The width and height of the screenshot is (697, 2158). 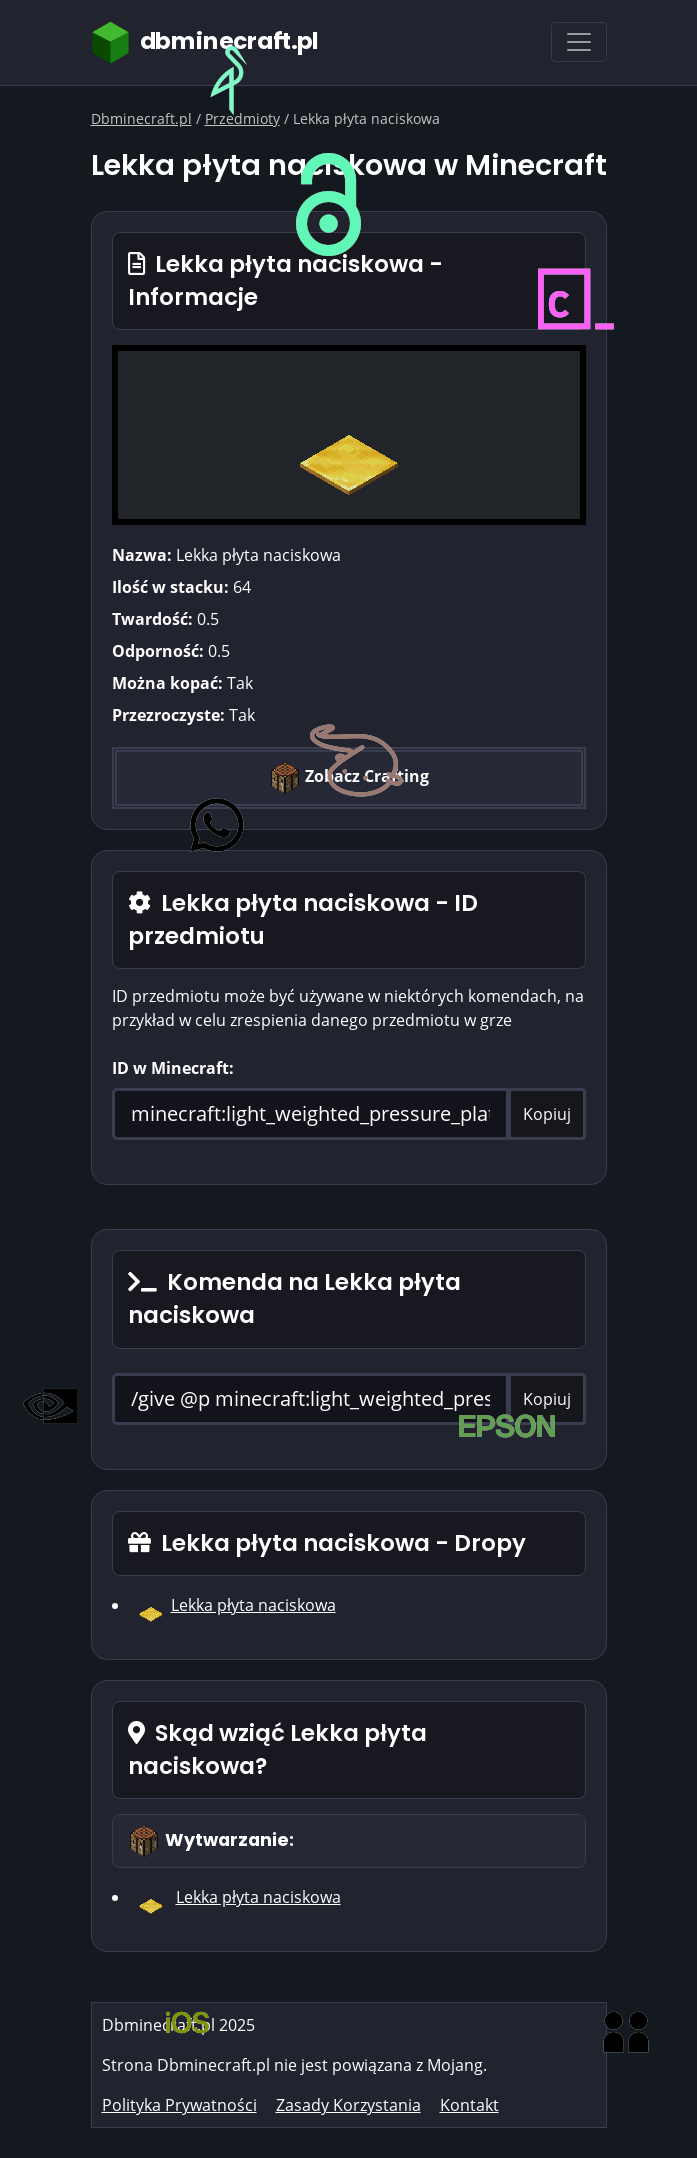 I want to click on minio object storage service logo, so click(x=228, y=80).